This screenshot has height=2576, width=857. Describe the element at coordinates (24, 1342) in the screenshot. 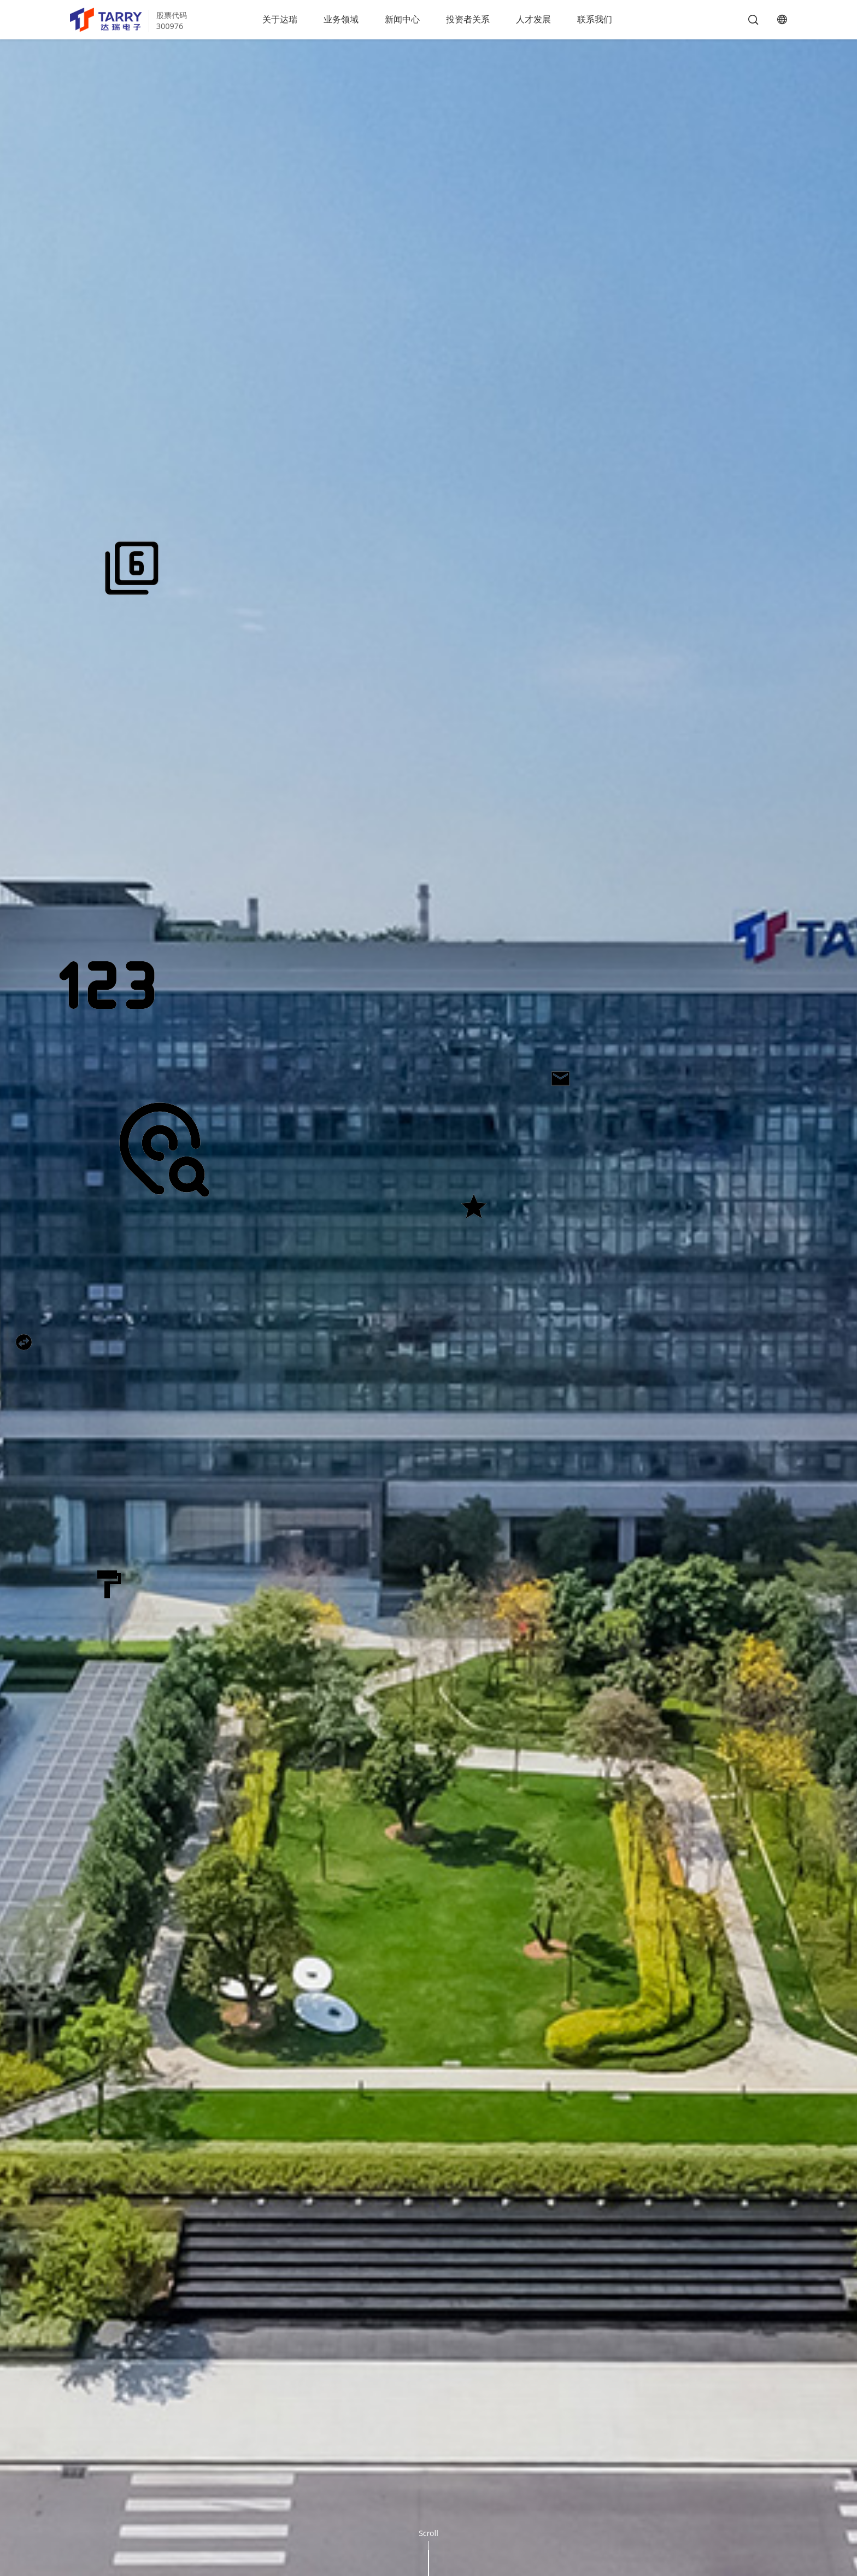

I see `swap or exchange items horizontally` at that location.